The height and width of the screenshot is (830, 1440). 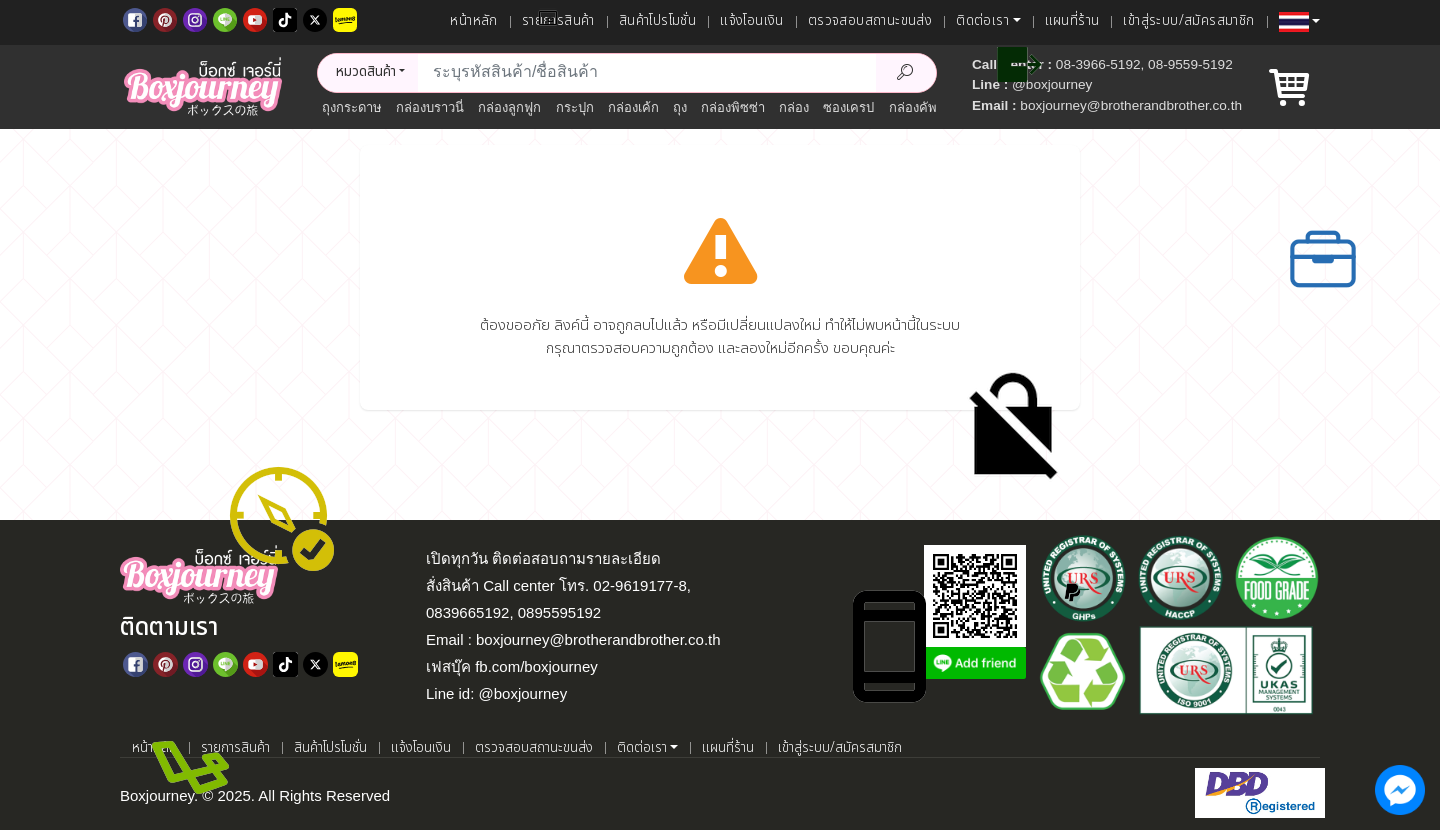 What do you see at coordinates (1019, 64) in the screenshot?
I see `log out of your account` at bounding box center [1019, 64].